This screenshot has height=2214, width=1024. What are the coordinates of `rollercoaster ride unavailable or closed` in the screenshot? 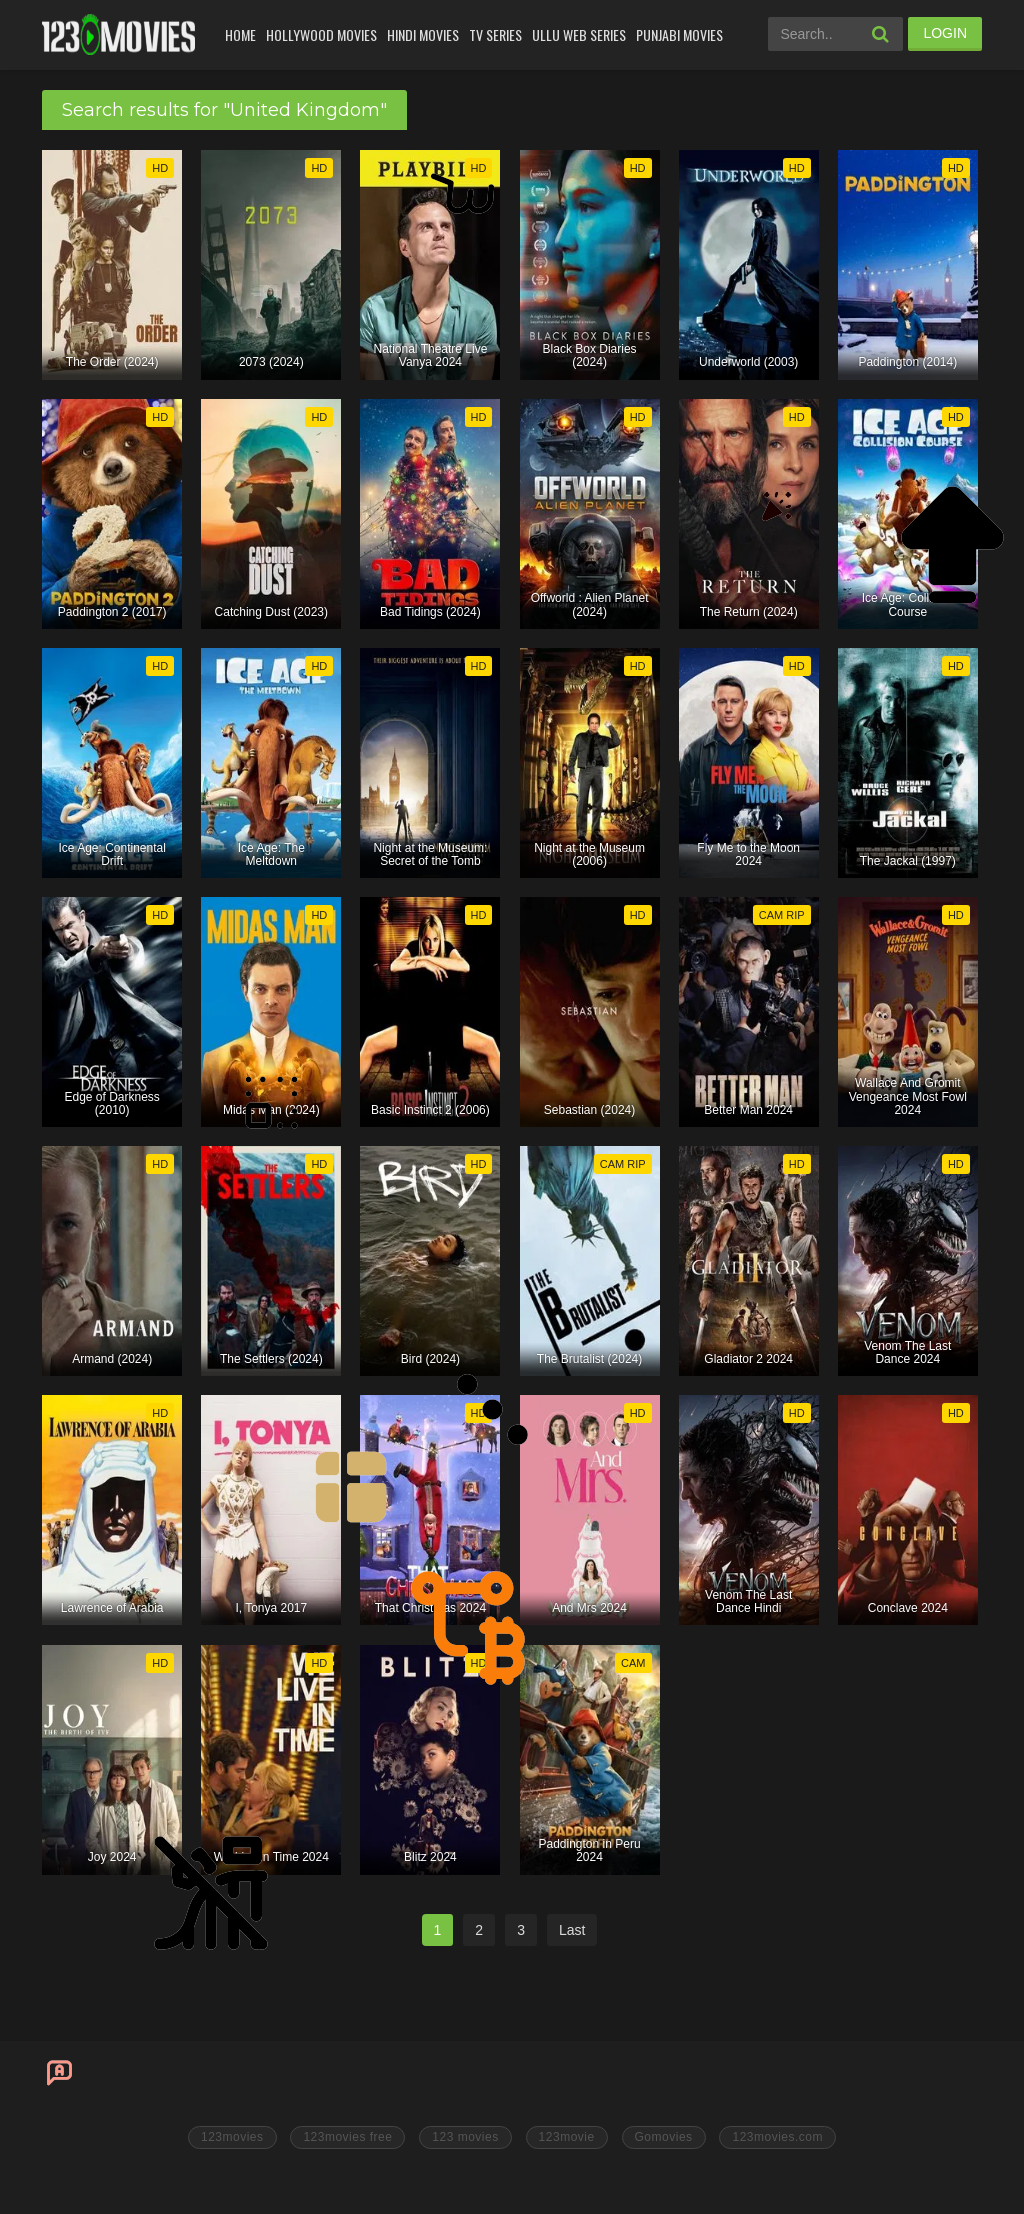 It's located at (211, 1893).